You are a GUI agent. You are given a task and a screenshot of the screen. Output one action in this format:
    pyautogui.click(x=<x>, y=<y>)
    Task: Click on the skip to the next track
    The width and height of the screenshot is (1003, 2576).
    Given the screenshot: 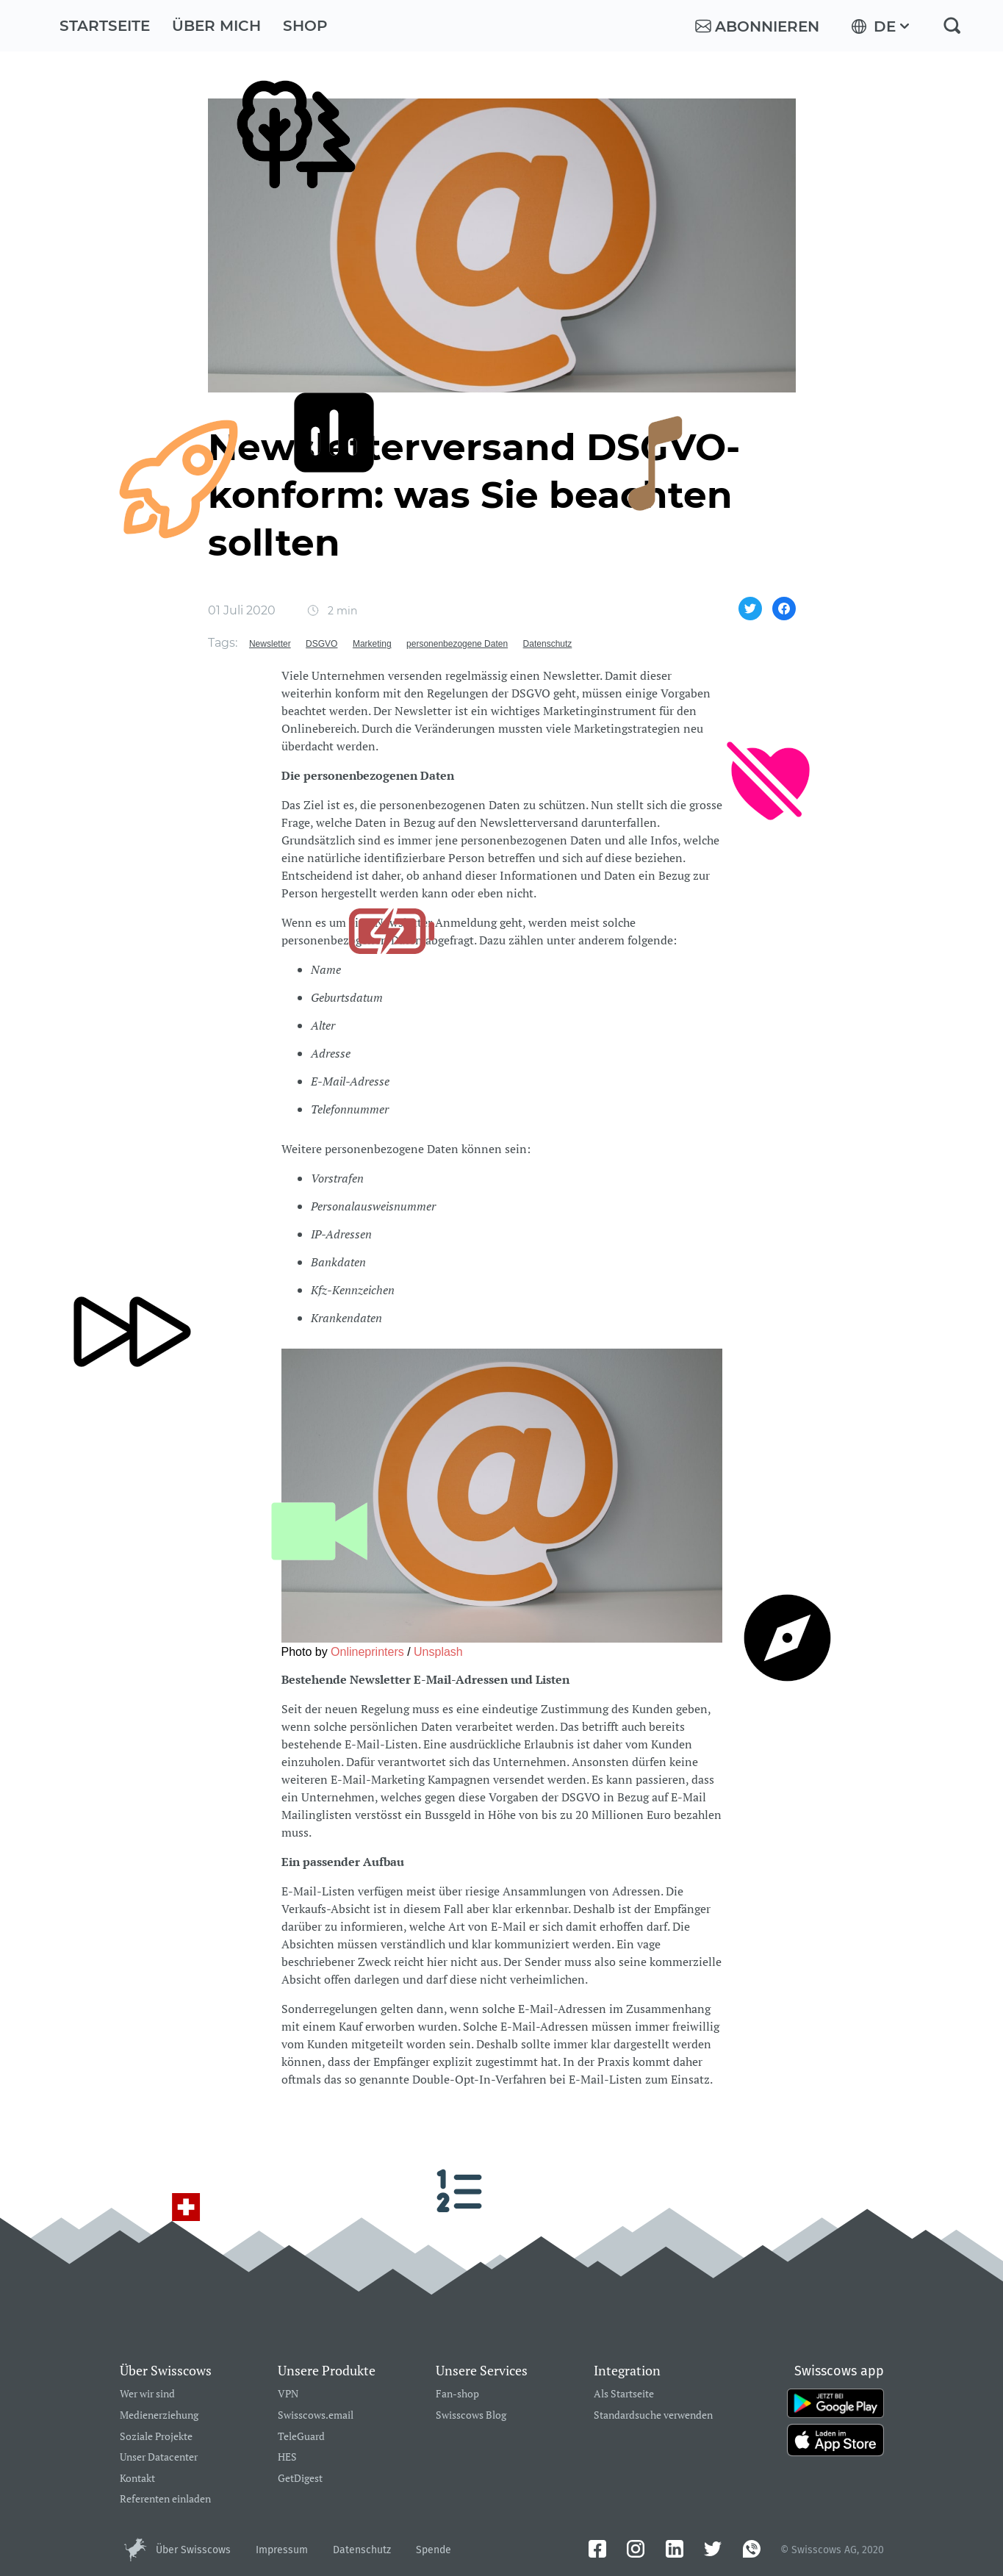 What is the action you would take?
    pyautogui.click(x=132, y=1332)
    